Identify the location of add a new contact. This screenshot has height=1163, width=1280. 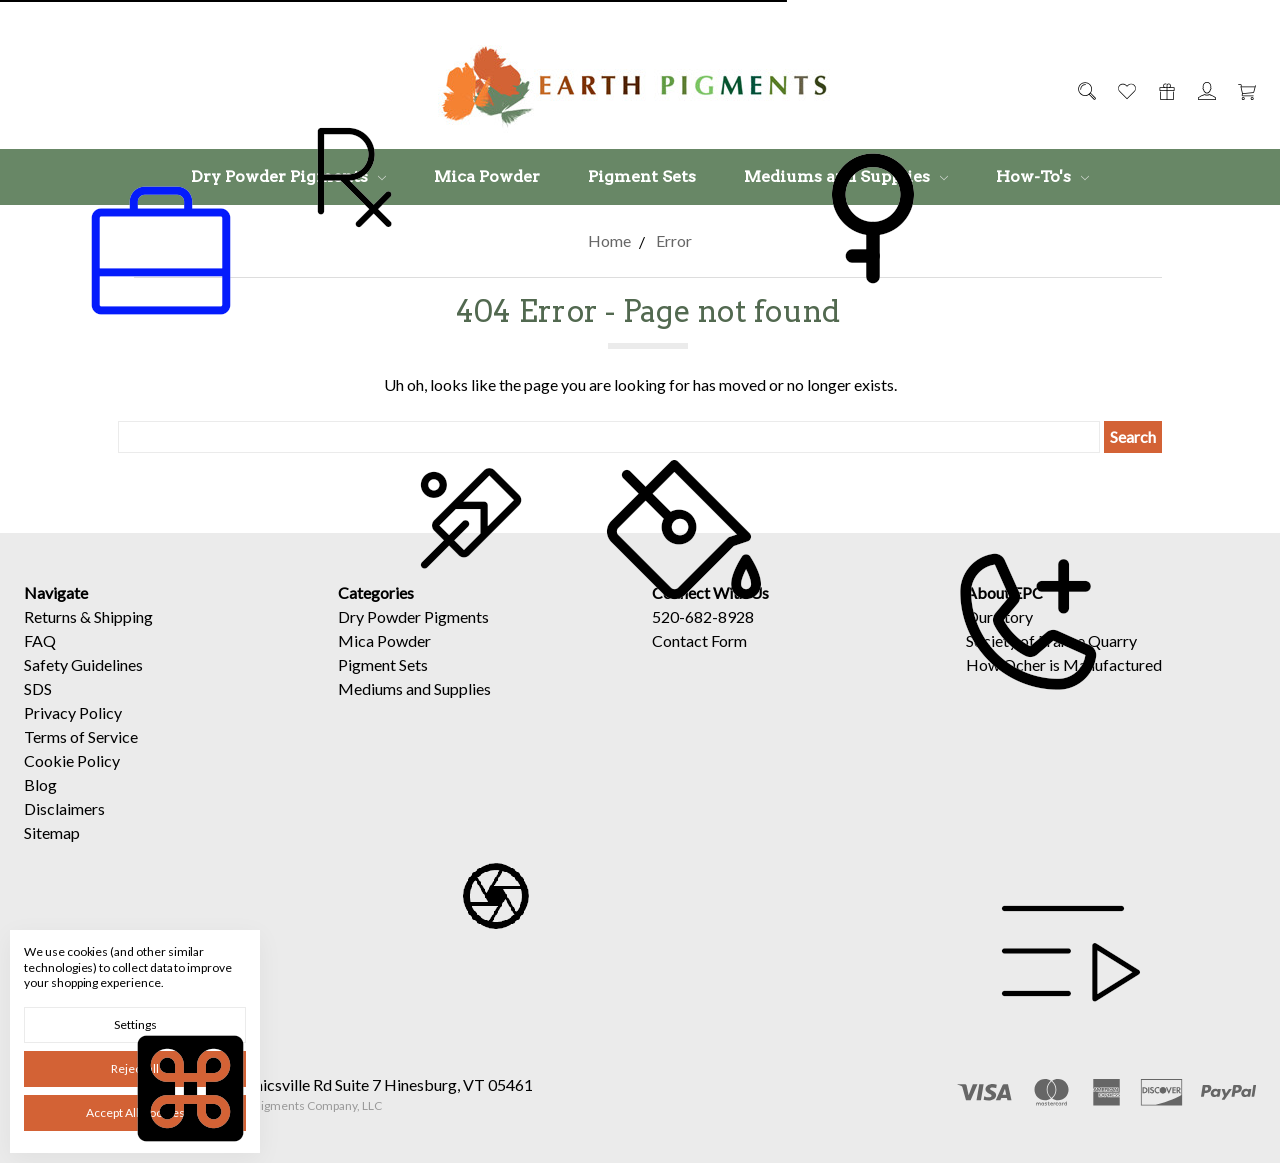
(1031, 619).